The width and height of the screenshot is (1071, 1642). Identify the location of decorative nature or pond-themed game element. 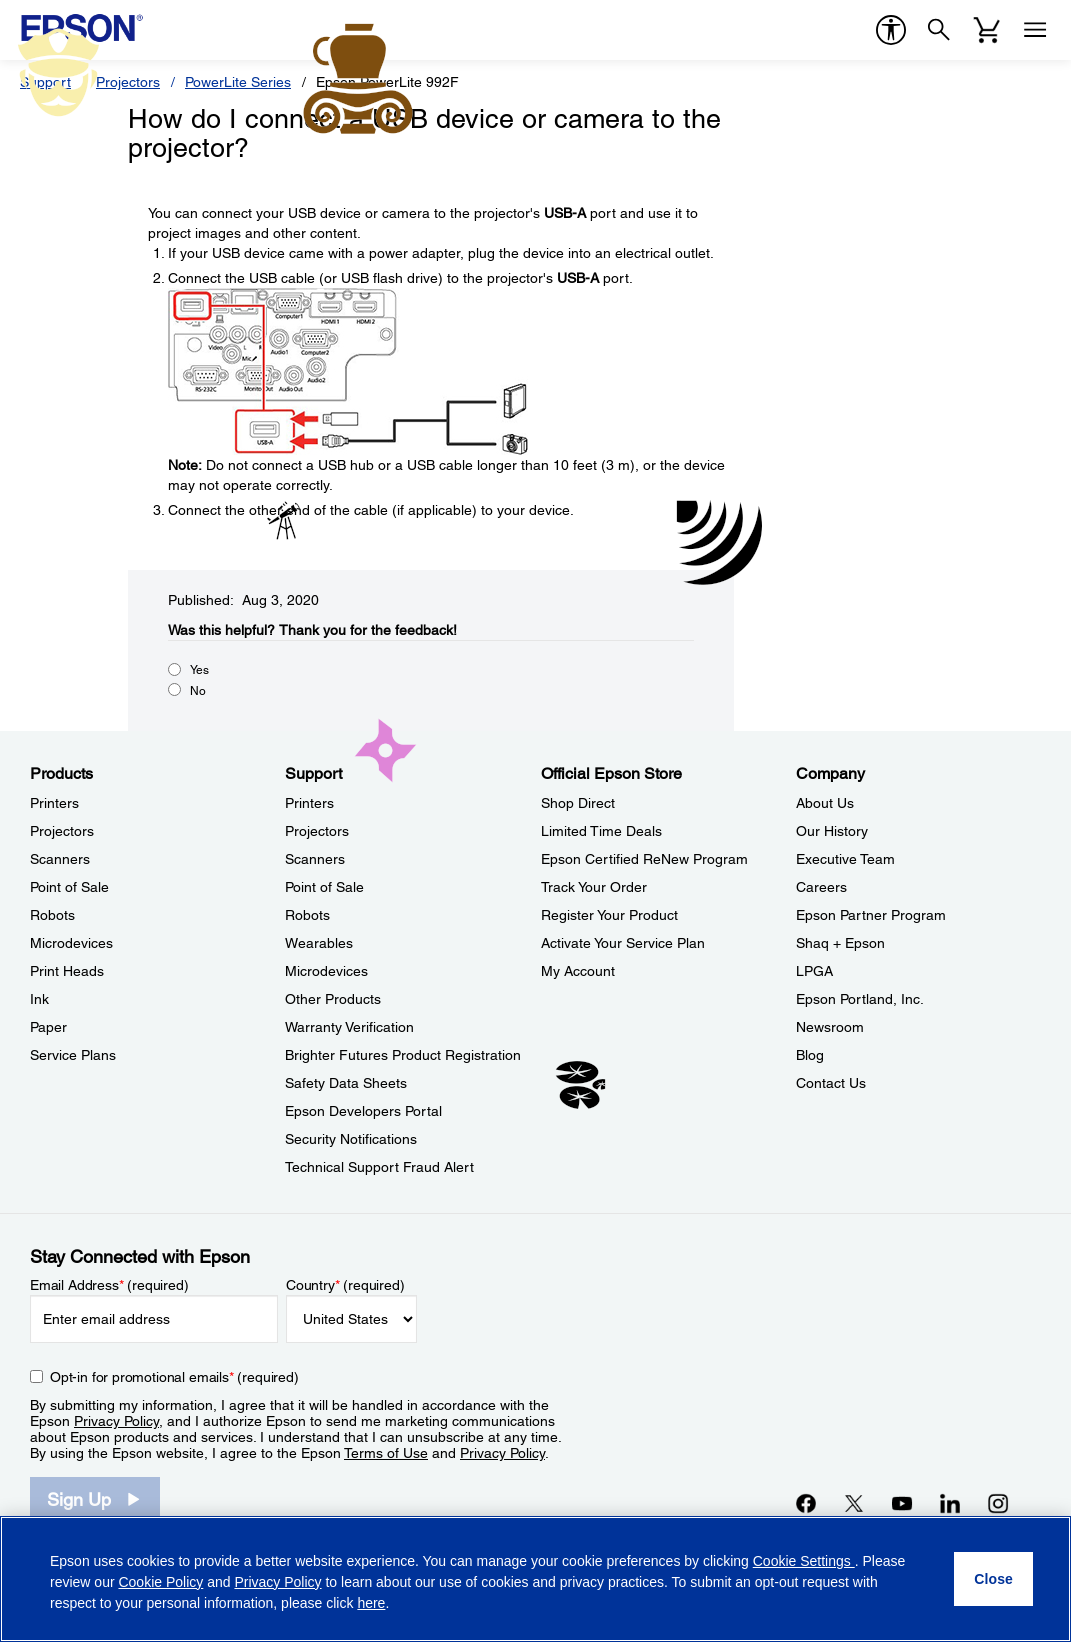
(580, 1085).